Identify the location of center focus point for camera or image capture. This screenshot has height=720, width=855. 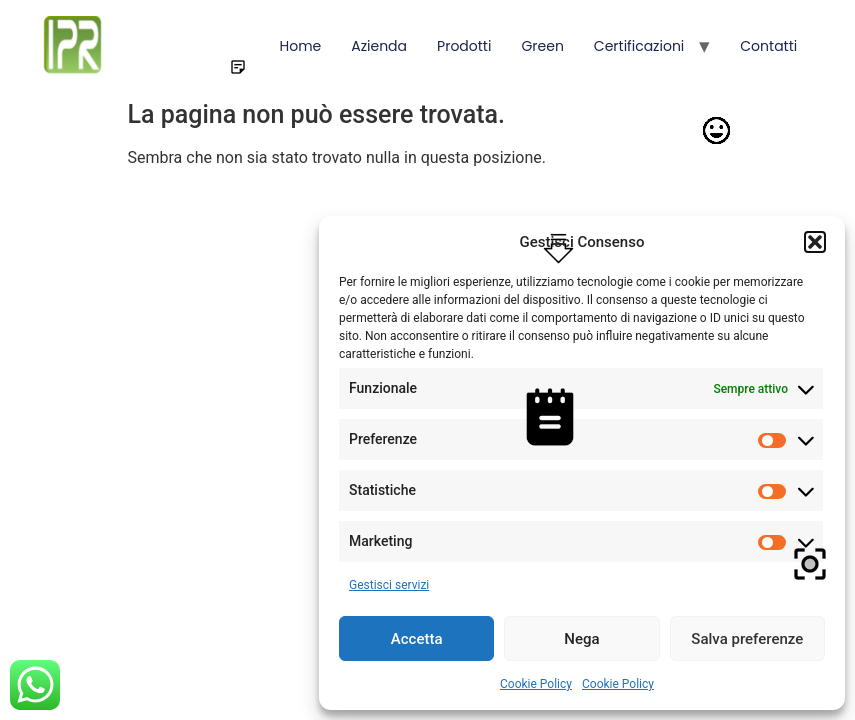
(810, 564).